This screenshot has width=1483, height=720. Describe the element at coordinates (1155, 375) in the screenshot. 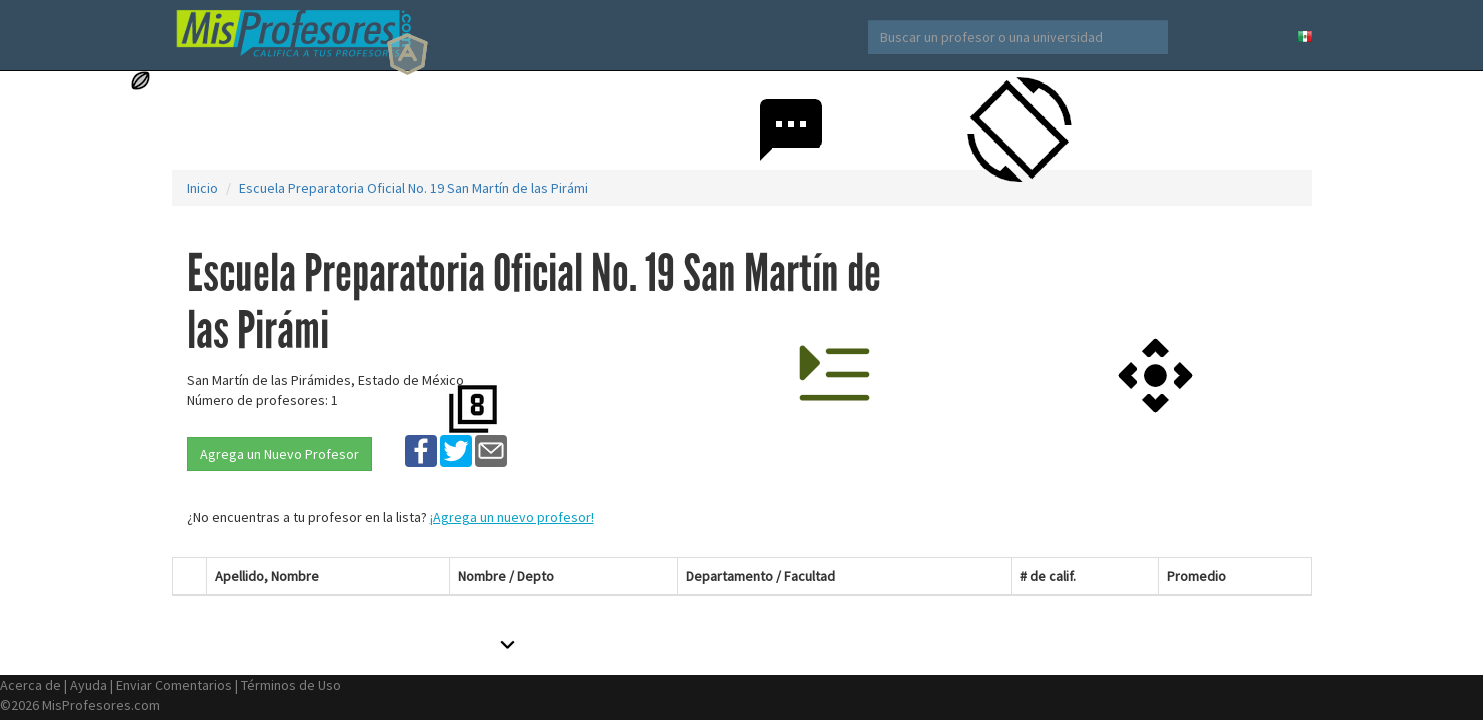

I see `pan or move camera position` at that location.